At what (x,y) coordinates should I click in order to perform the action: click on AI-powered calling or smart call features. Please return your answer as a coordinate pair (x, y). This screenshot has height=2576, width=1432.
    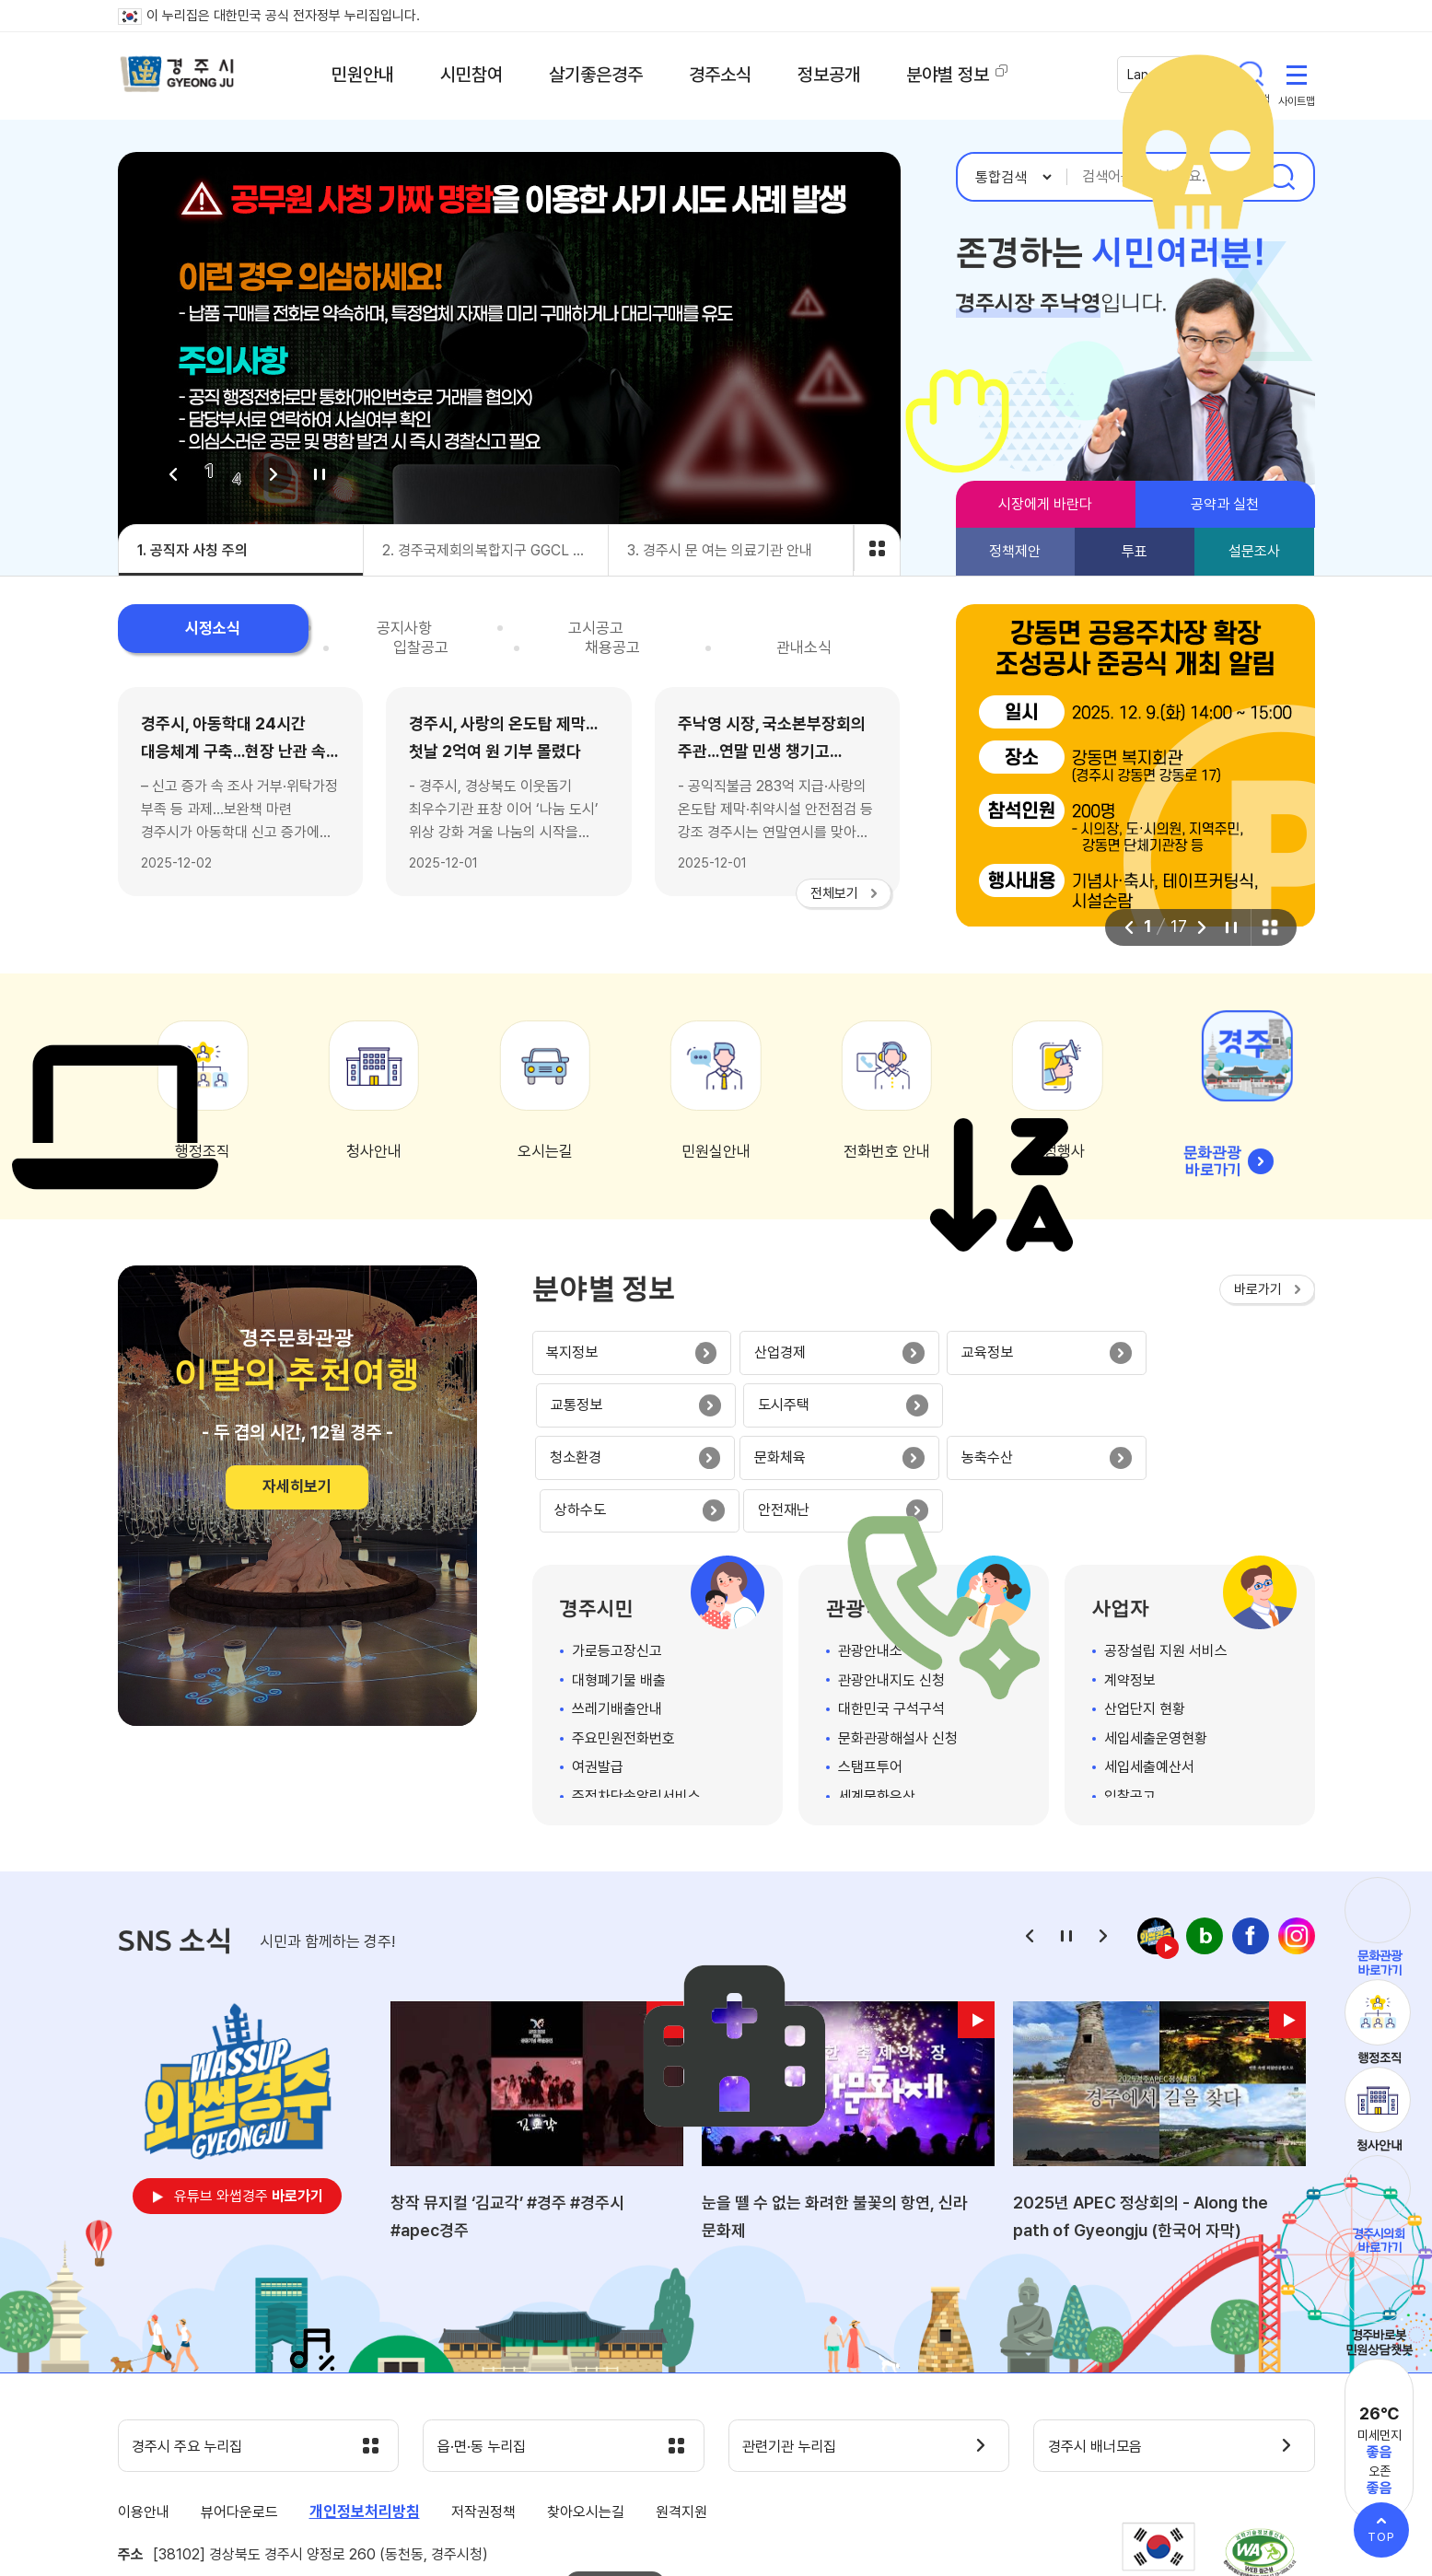
    Looking at the image, I should click on (937, 1596).